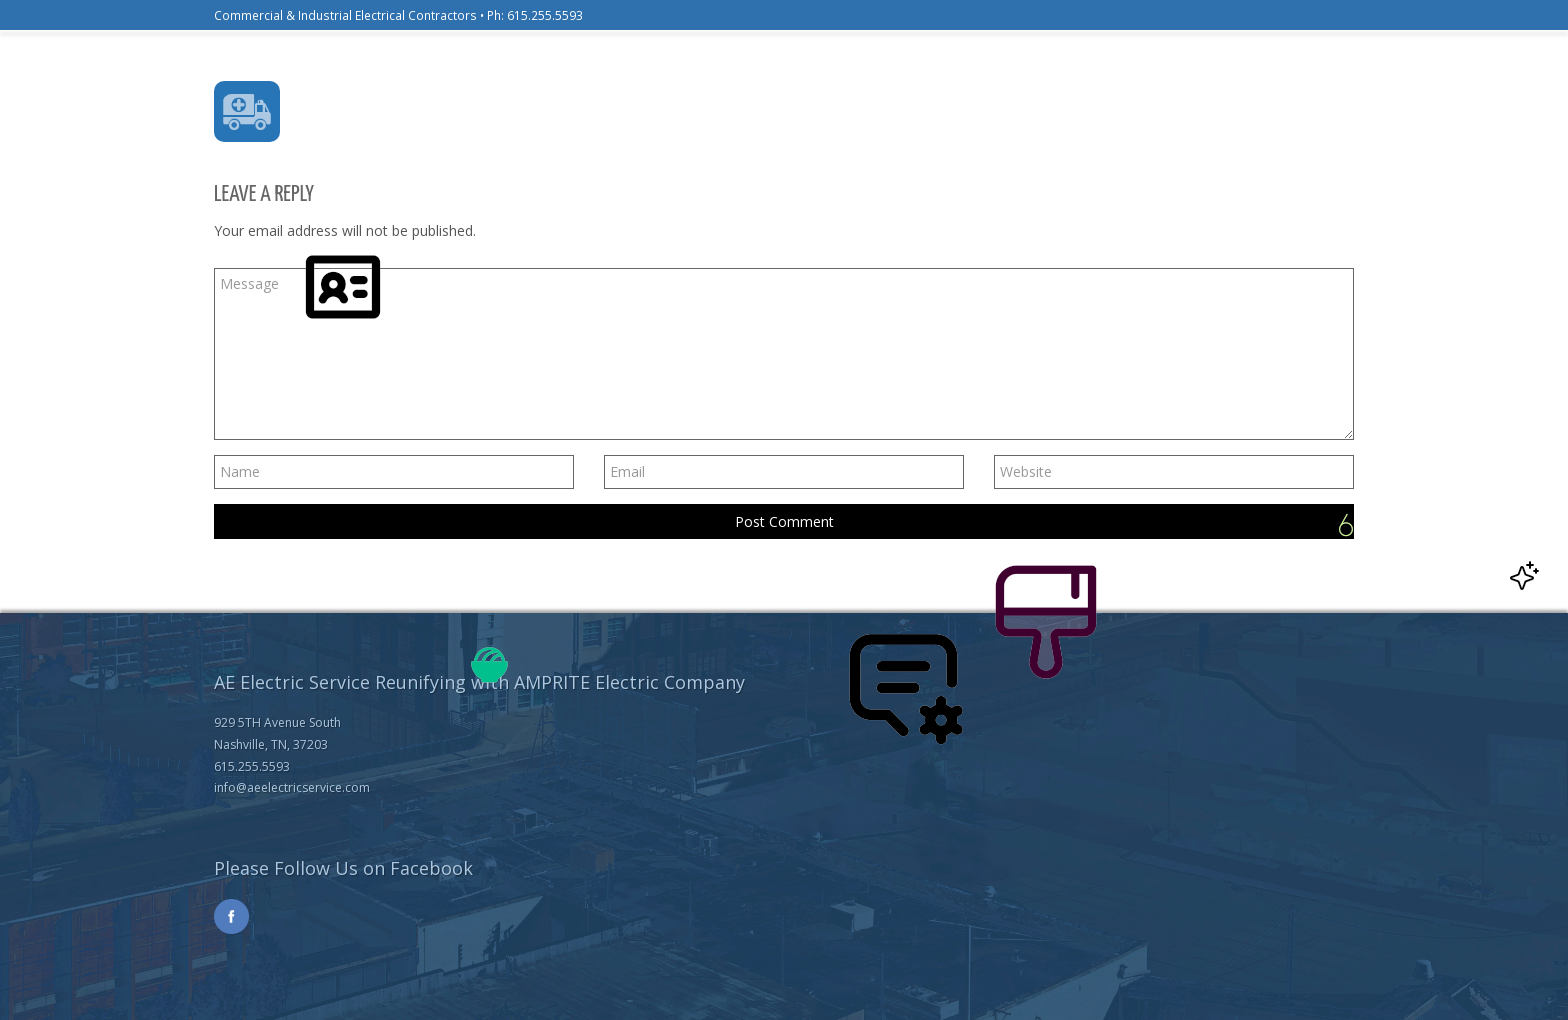 The width and height of the screenshot is (1568, 1020). What do you see at coordinates (343, 287) in the screenshot?
I see `view your profile or account information` at bounding box center [343, 287].